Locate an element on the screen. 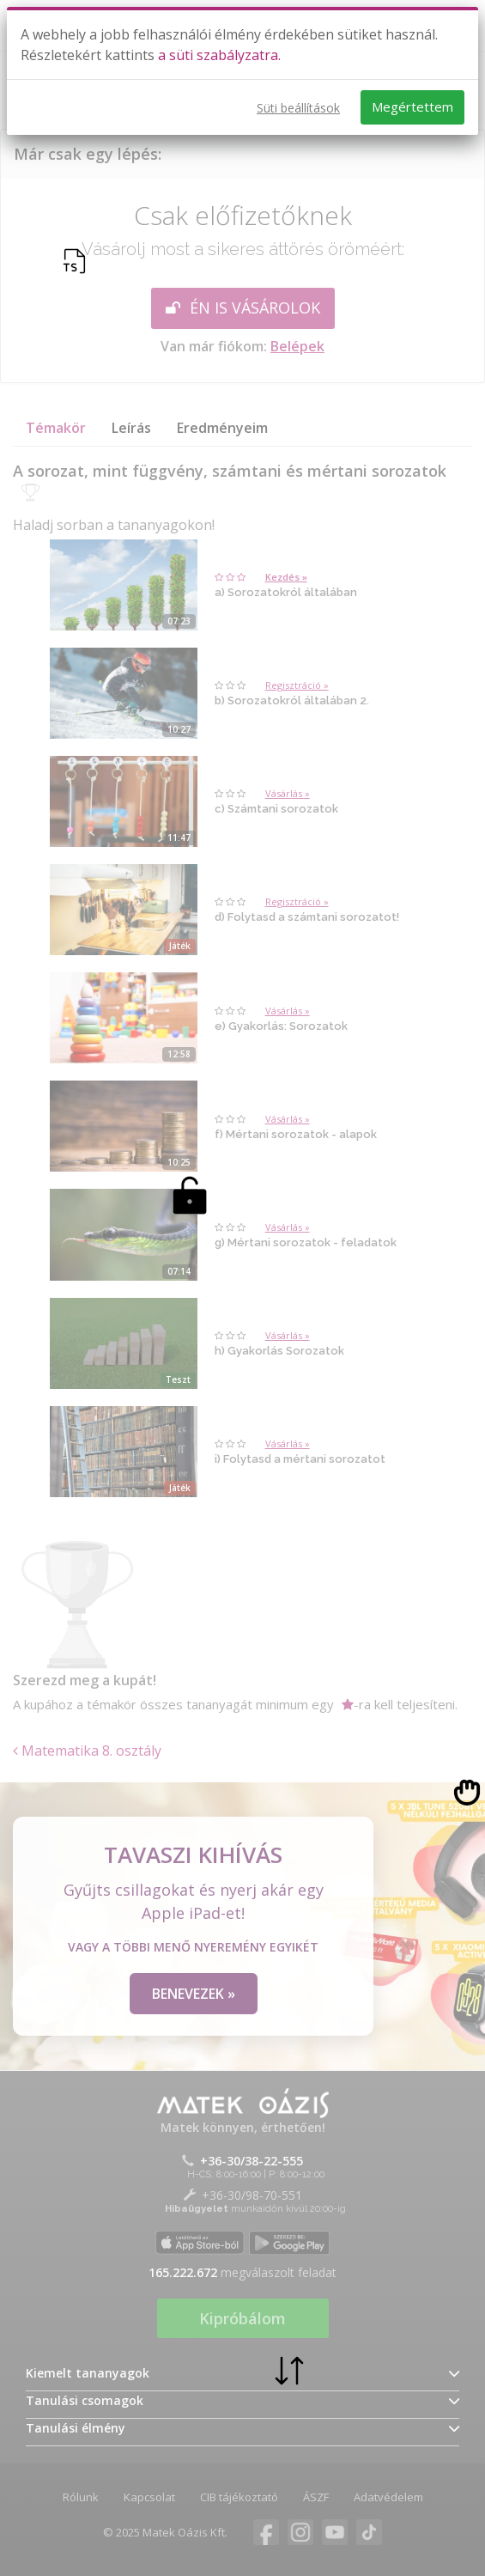 The image size is (485, 2576). drag to reorder items is located at coordinates (467, 1789).